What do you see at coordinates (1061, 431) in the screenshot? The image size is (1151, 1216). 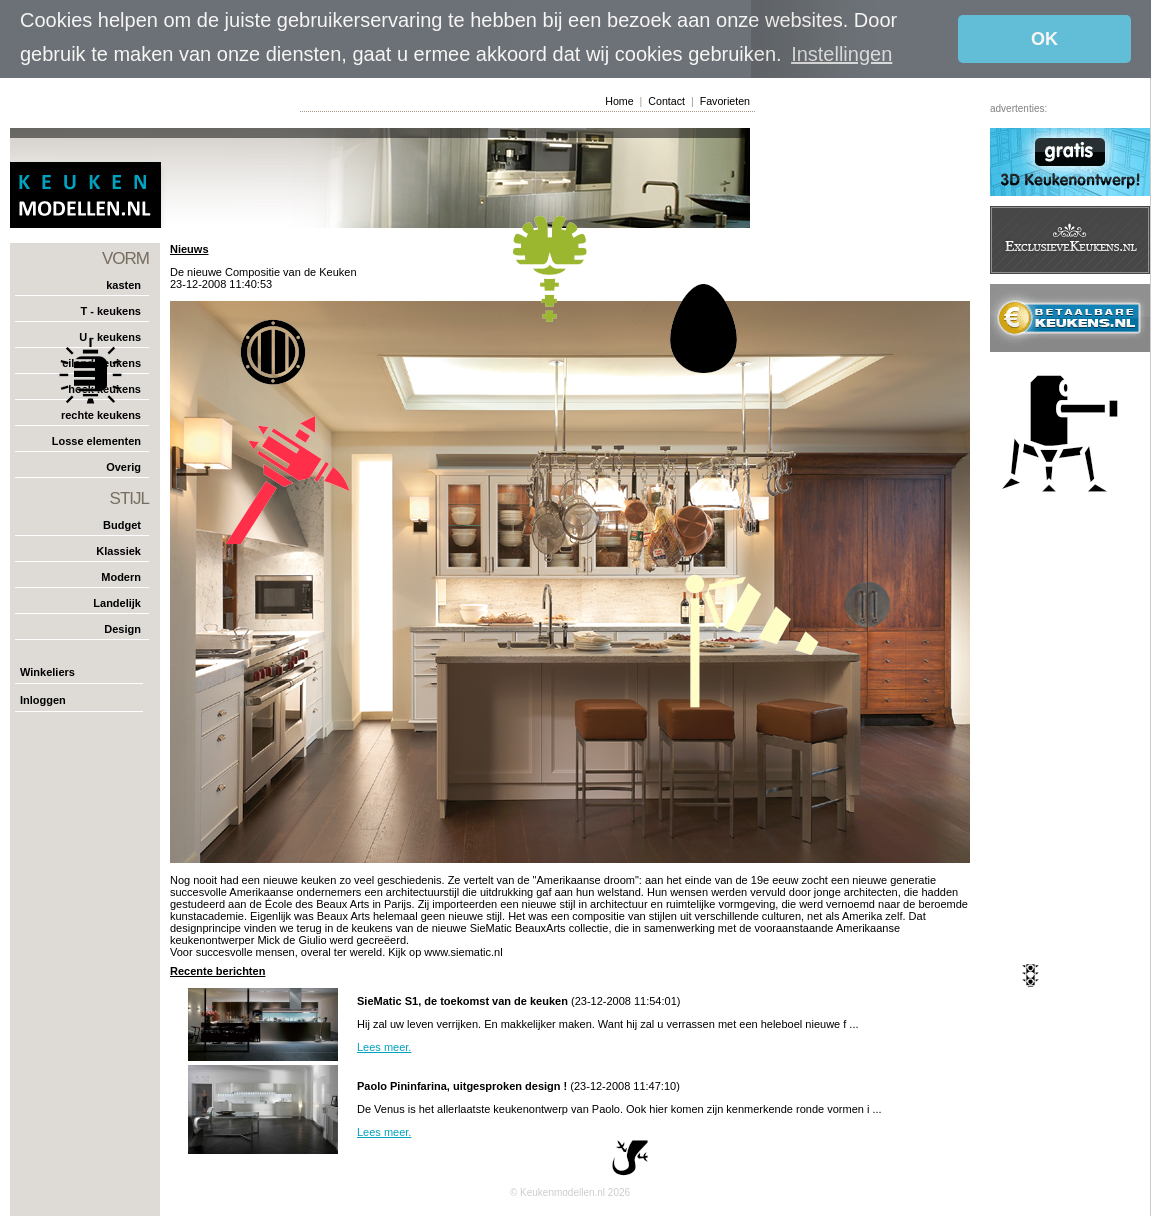 I see `deploy a walking turret unit` at bounding box center [1061, 431].